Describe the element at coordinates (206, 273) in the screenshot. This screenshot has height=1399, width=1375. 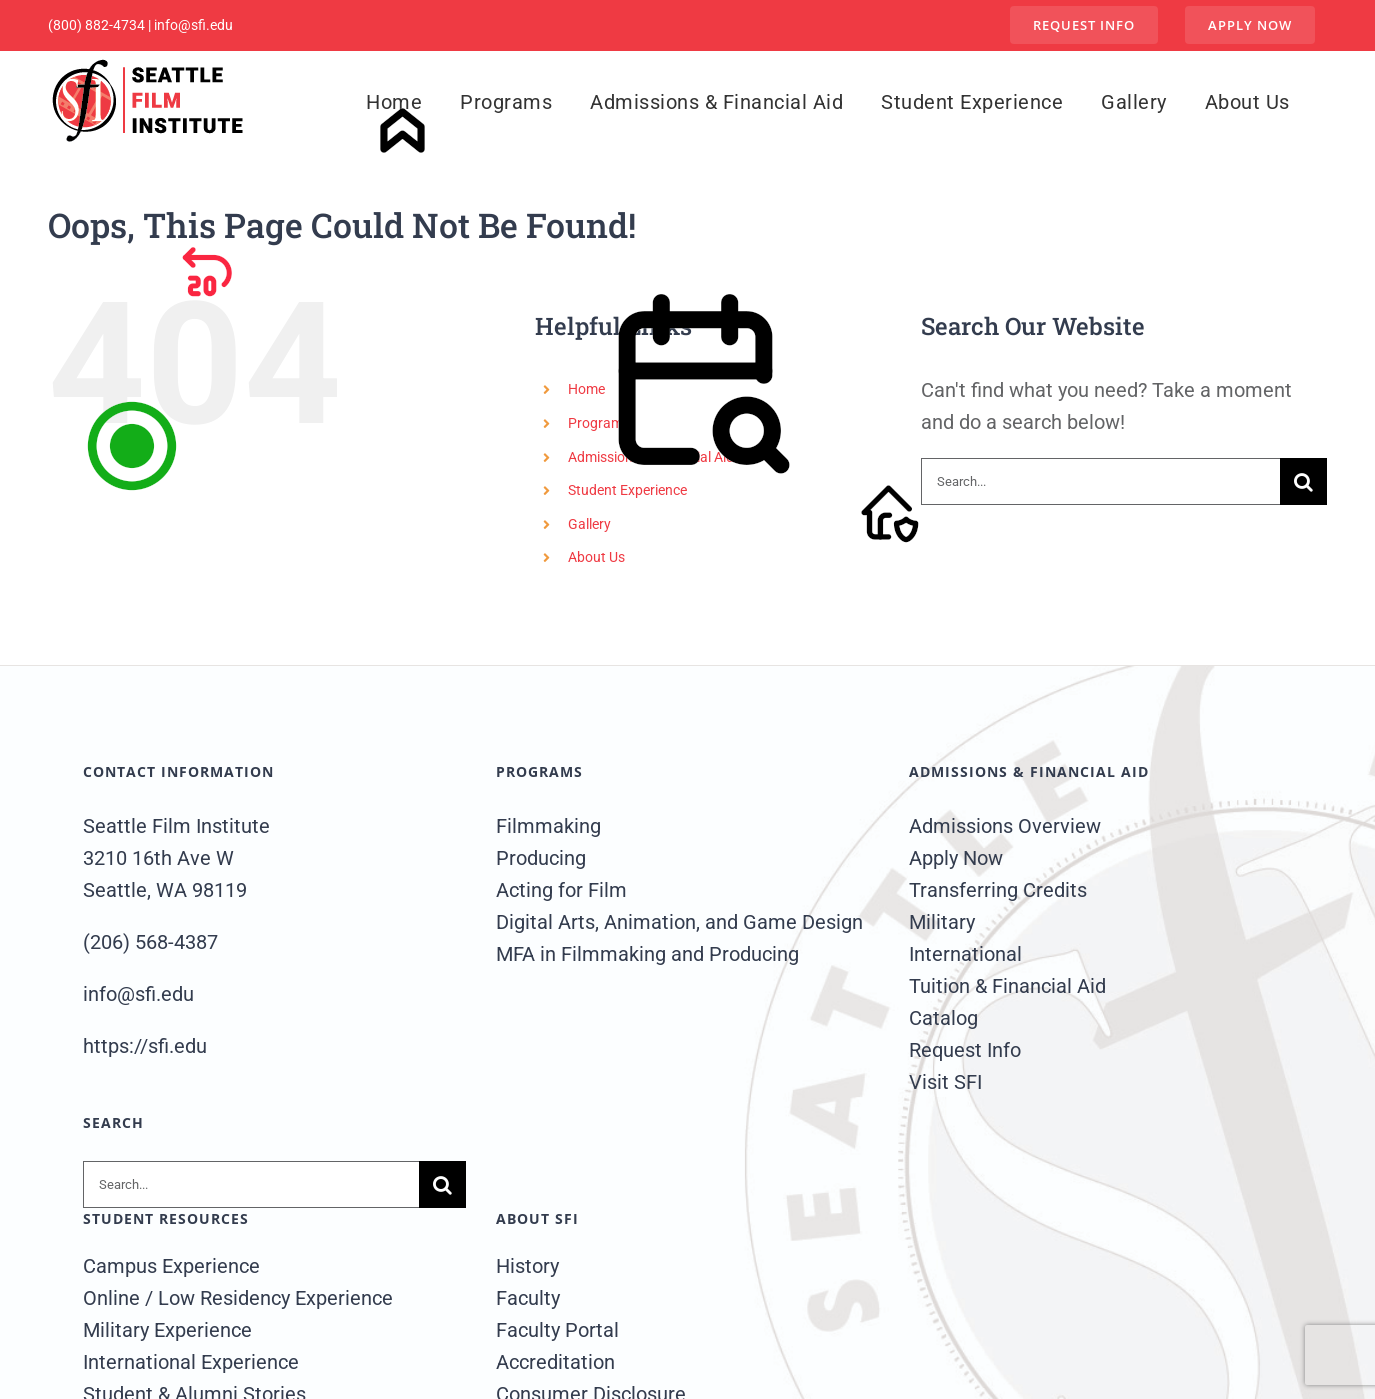
I see `skip backward 20 seconds` at that location.